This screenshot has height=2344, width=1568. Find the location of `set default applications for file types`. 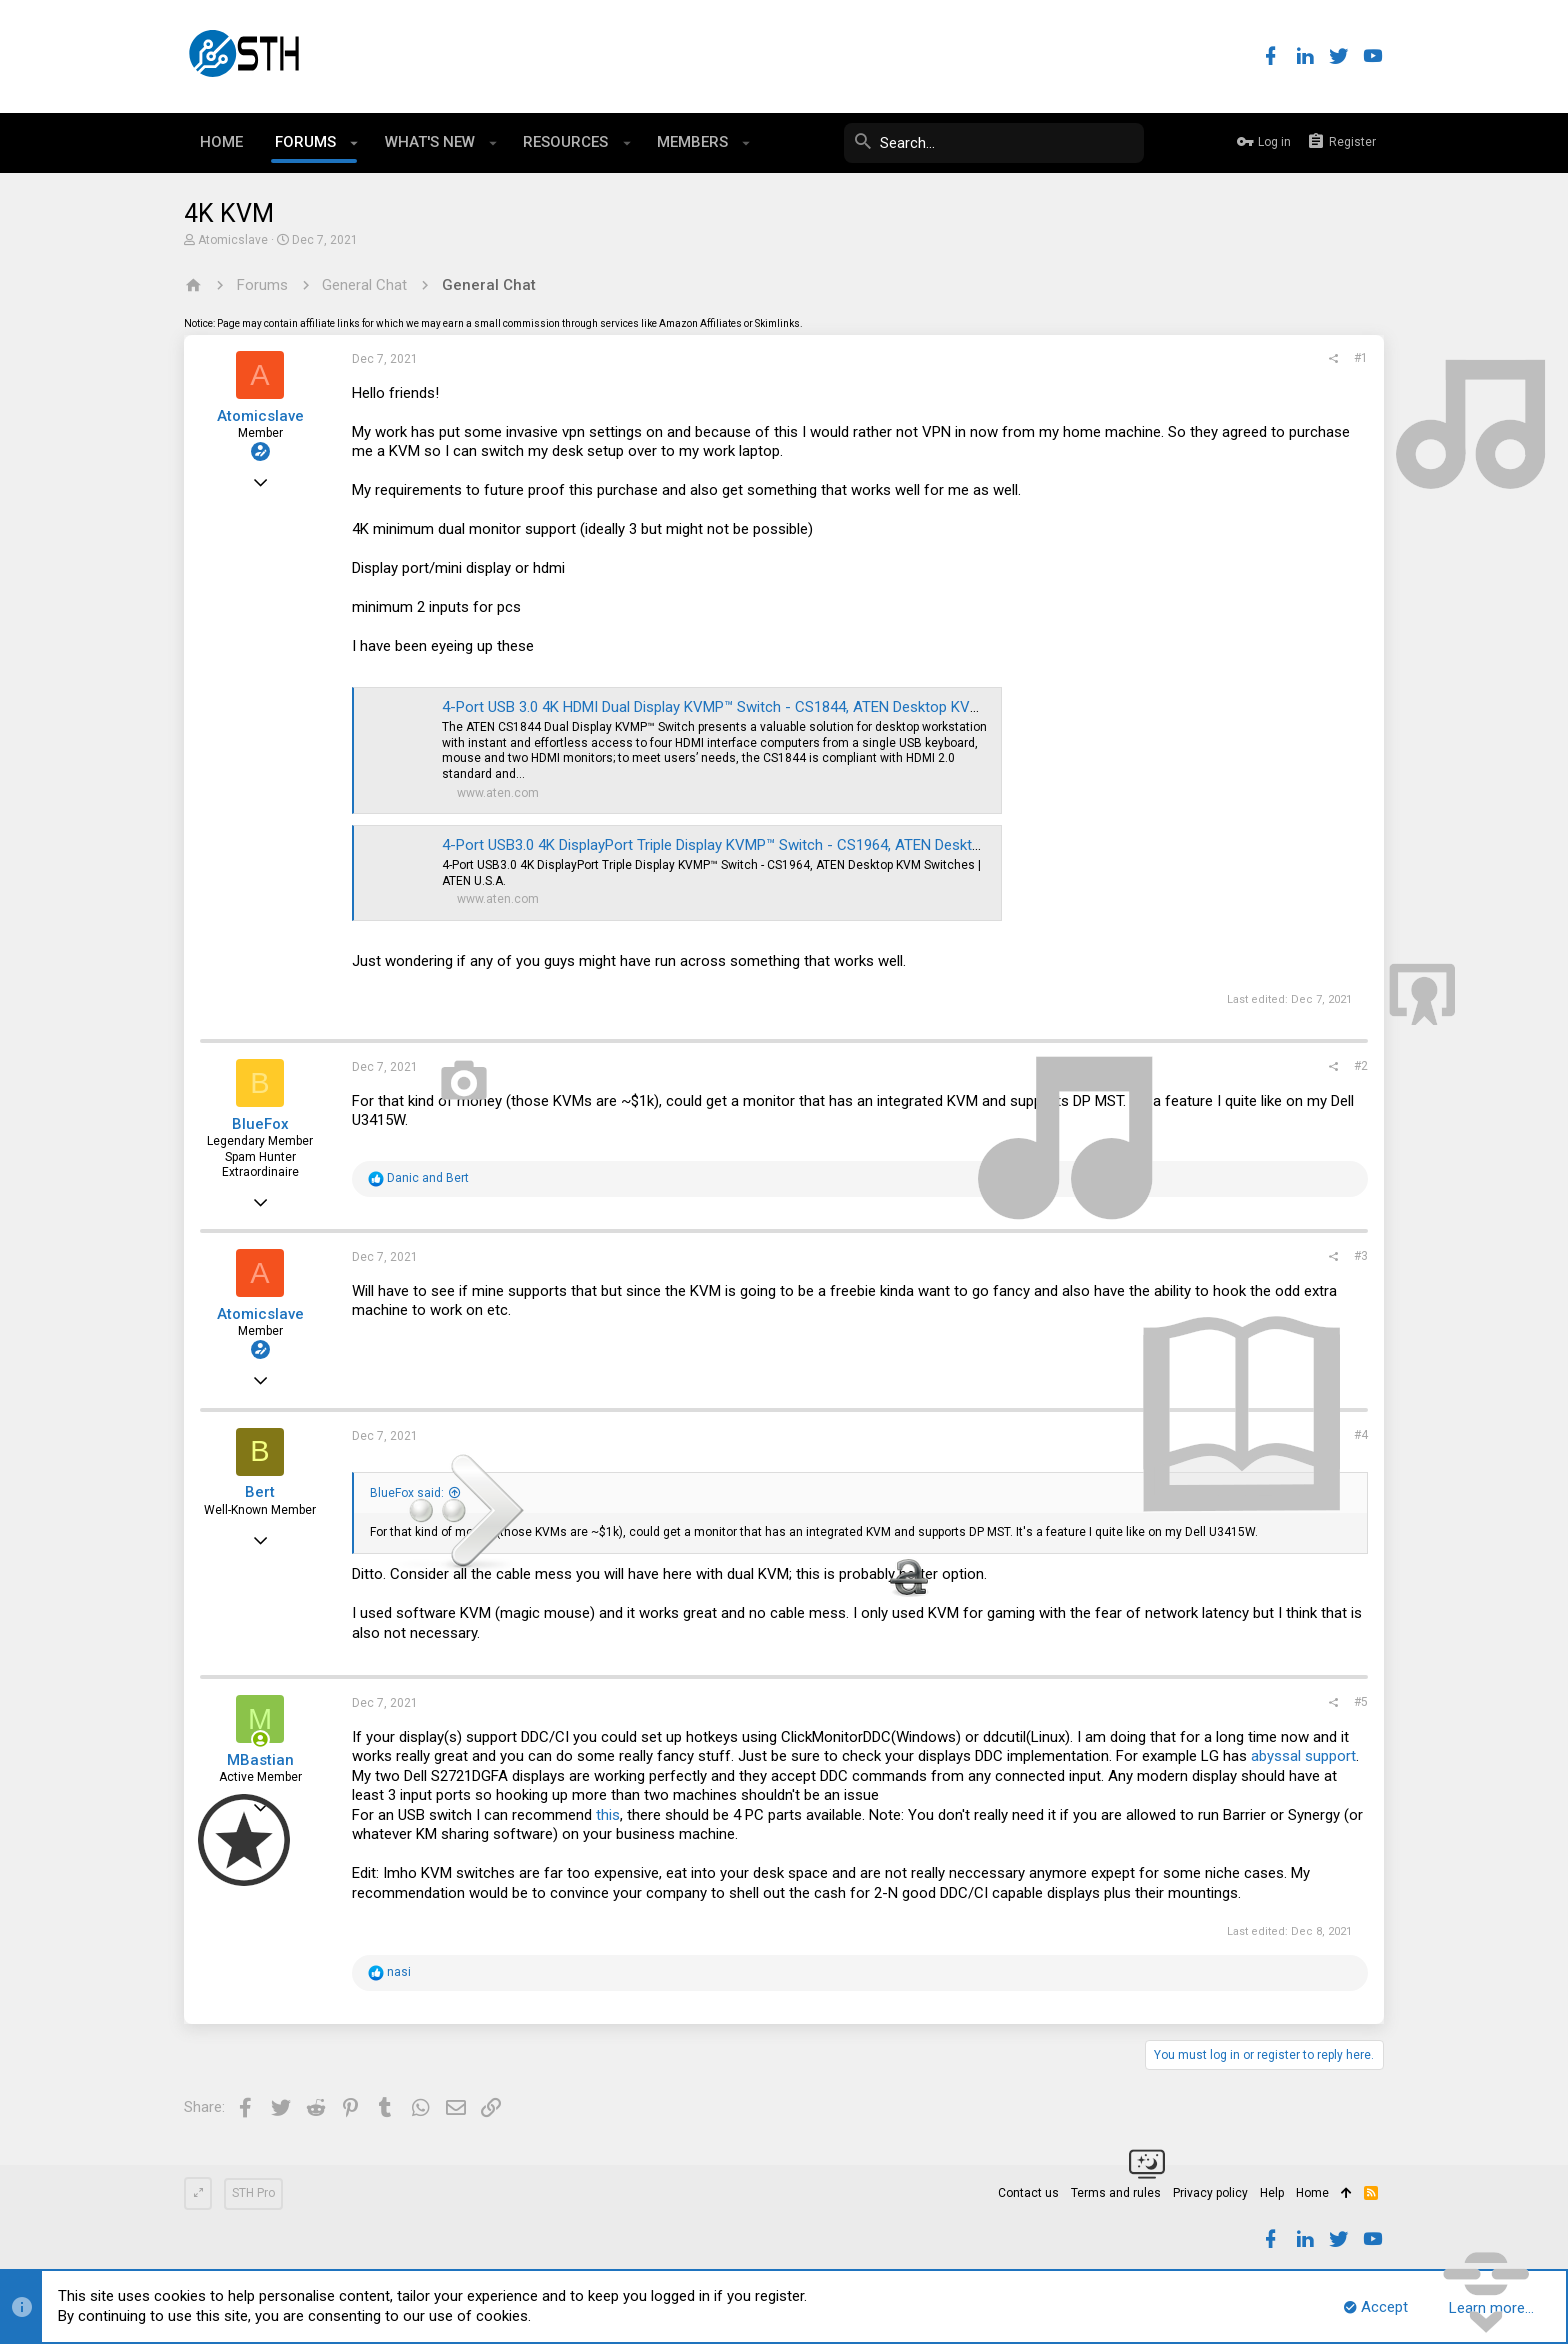

set default applications for file types is located at coordinates (244, 1840).